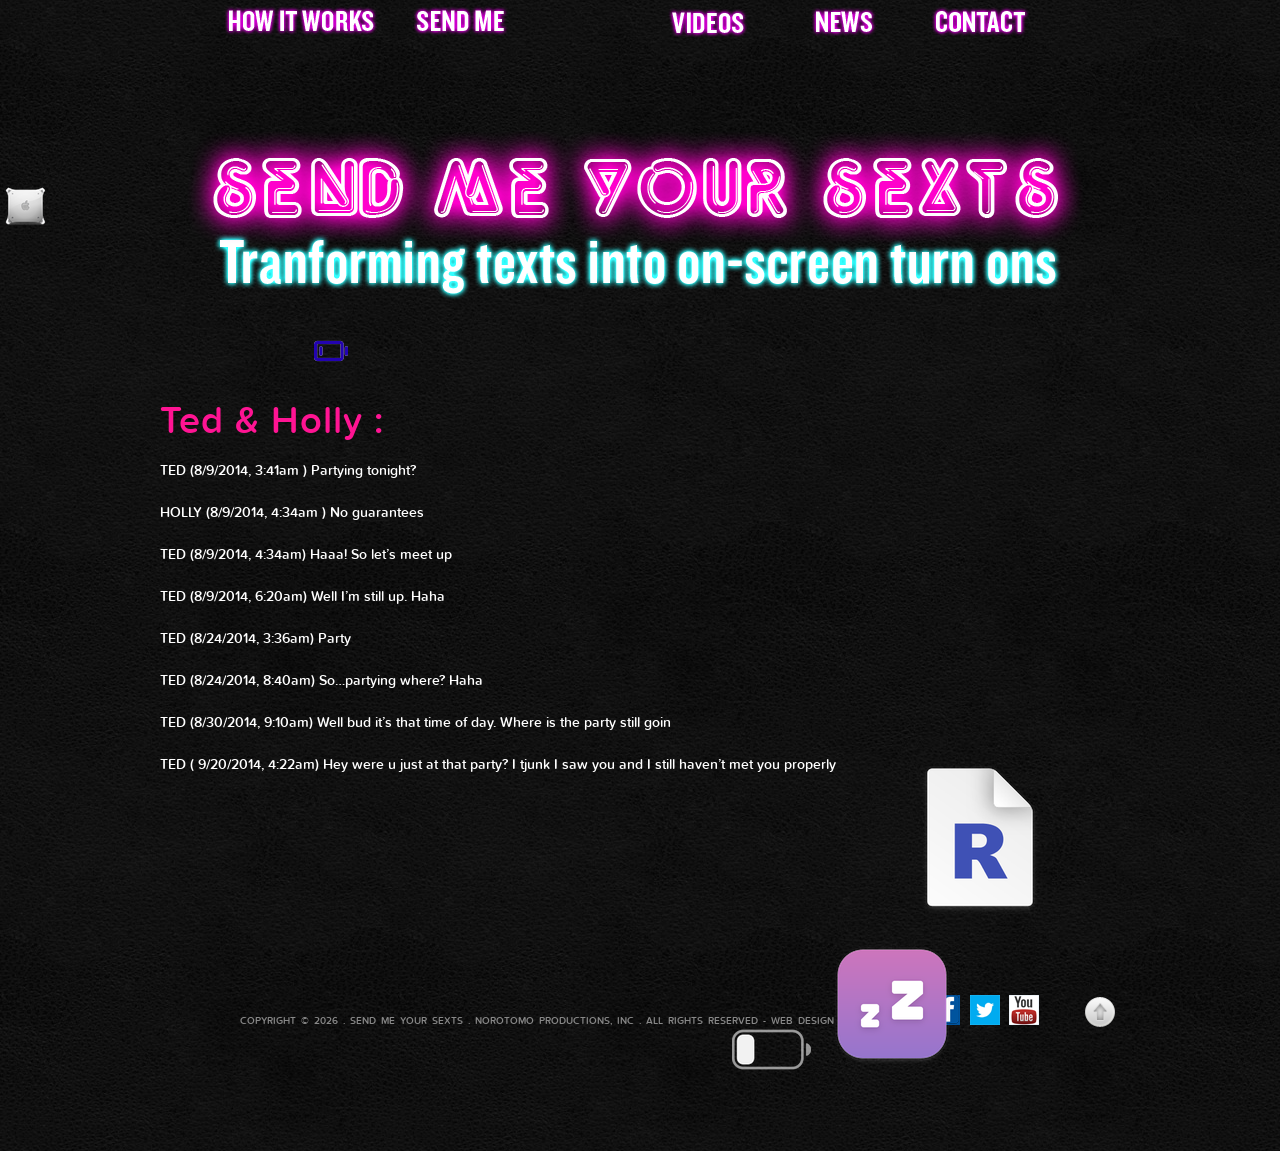 The height and width of the screenshot is (1151, 1280). What do you see at coordinates (892, 1004) in the screenshot?
I see `put your mac into hibernate or sleep mode` at bounding box center [892, 1004].